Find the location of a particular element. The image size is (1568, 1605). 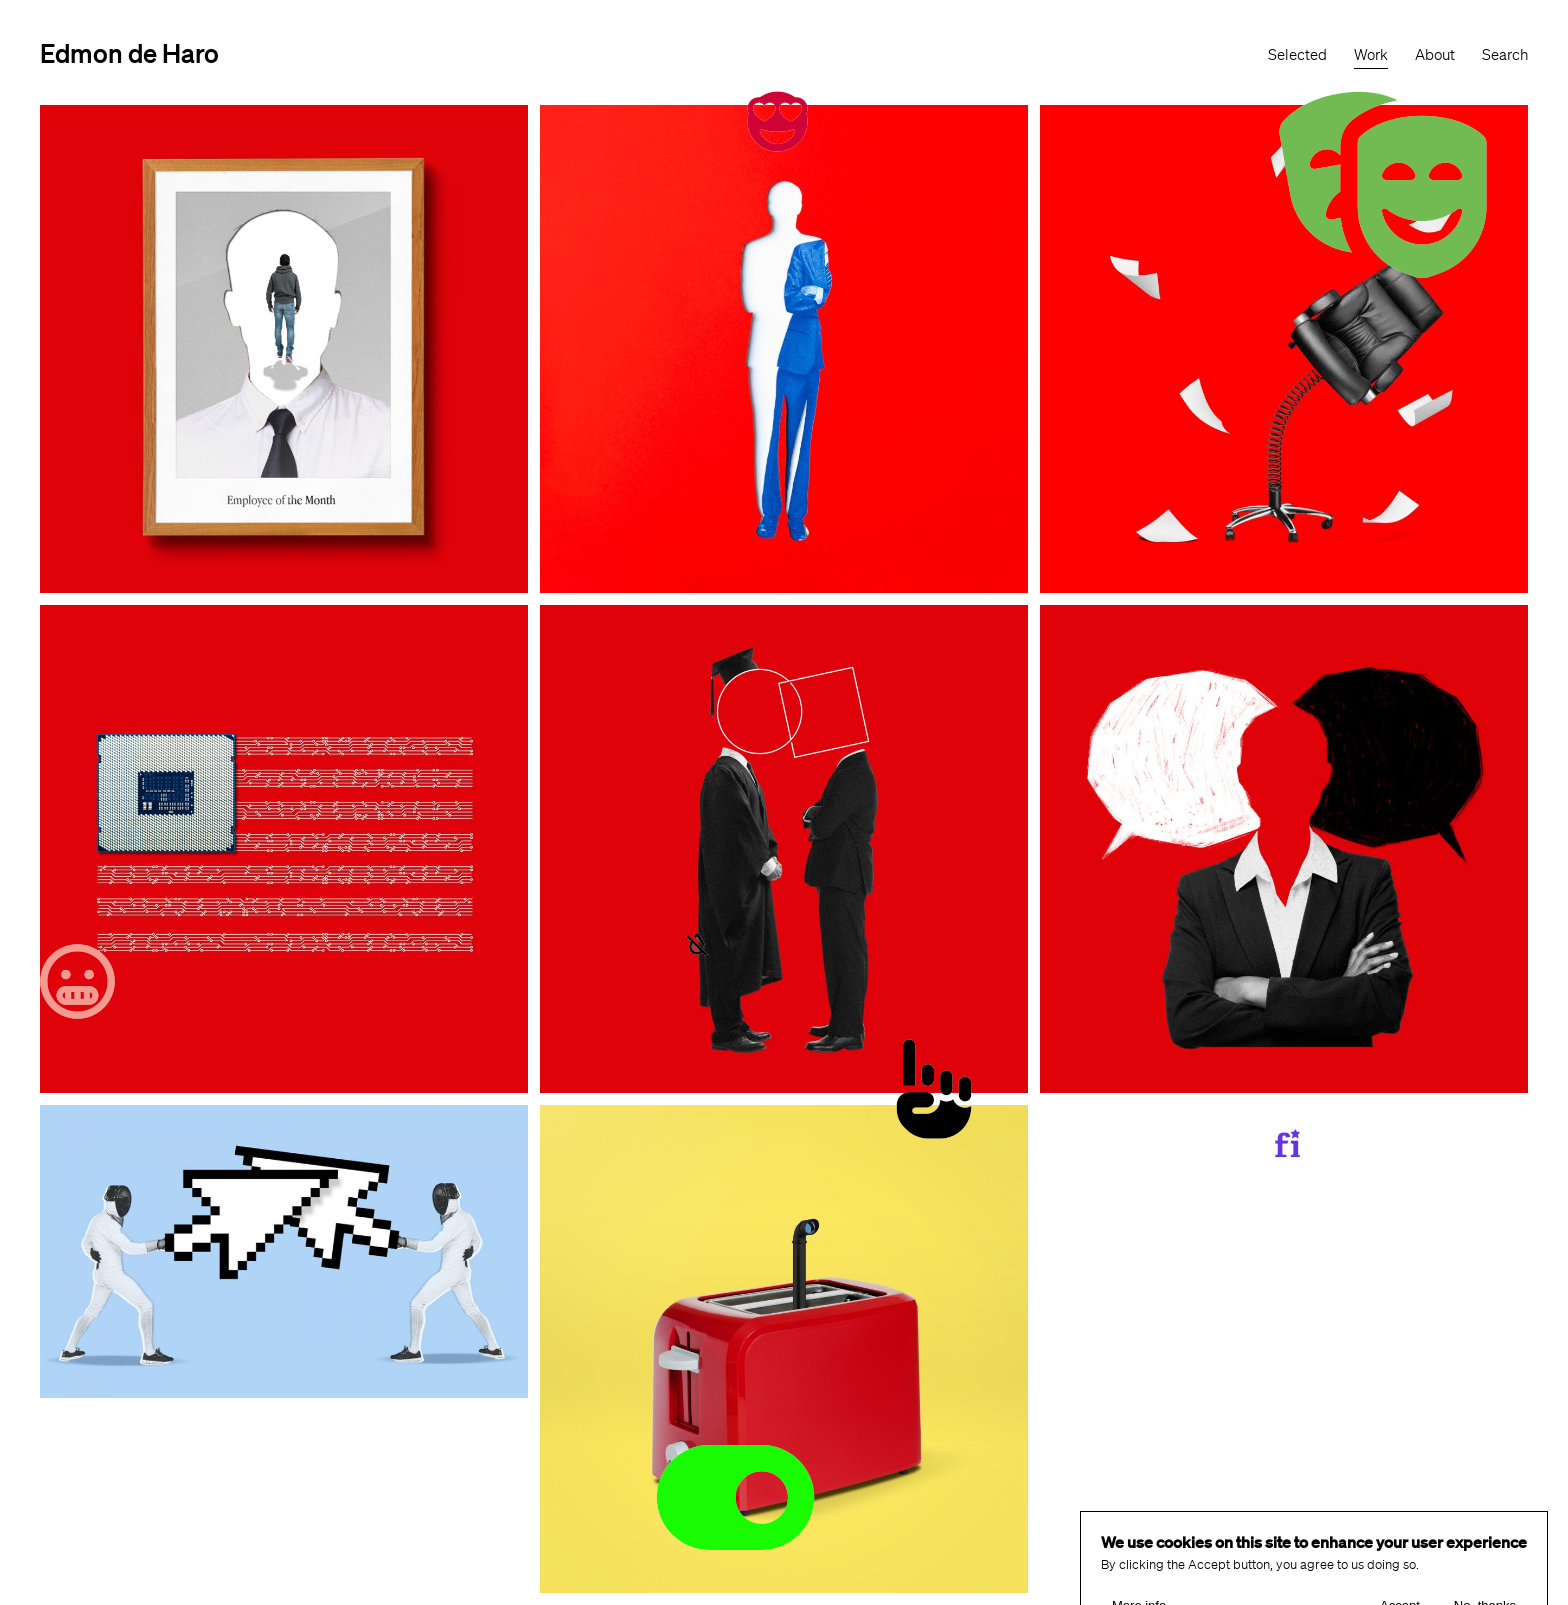

fonticons brand logo is located at coordinates (1287, 1142).